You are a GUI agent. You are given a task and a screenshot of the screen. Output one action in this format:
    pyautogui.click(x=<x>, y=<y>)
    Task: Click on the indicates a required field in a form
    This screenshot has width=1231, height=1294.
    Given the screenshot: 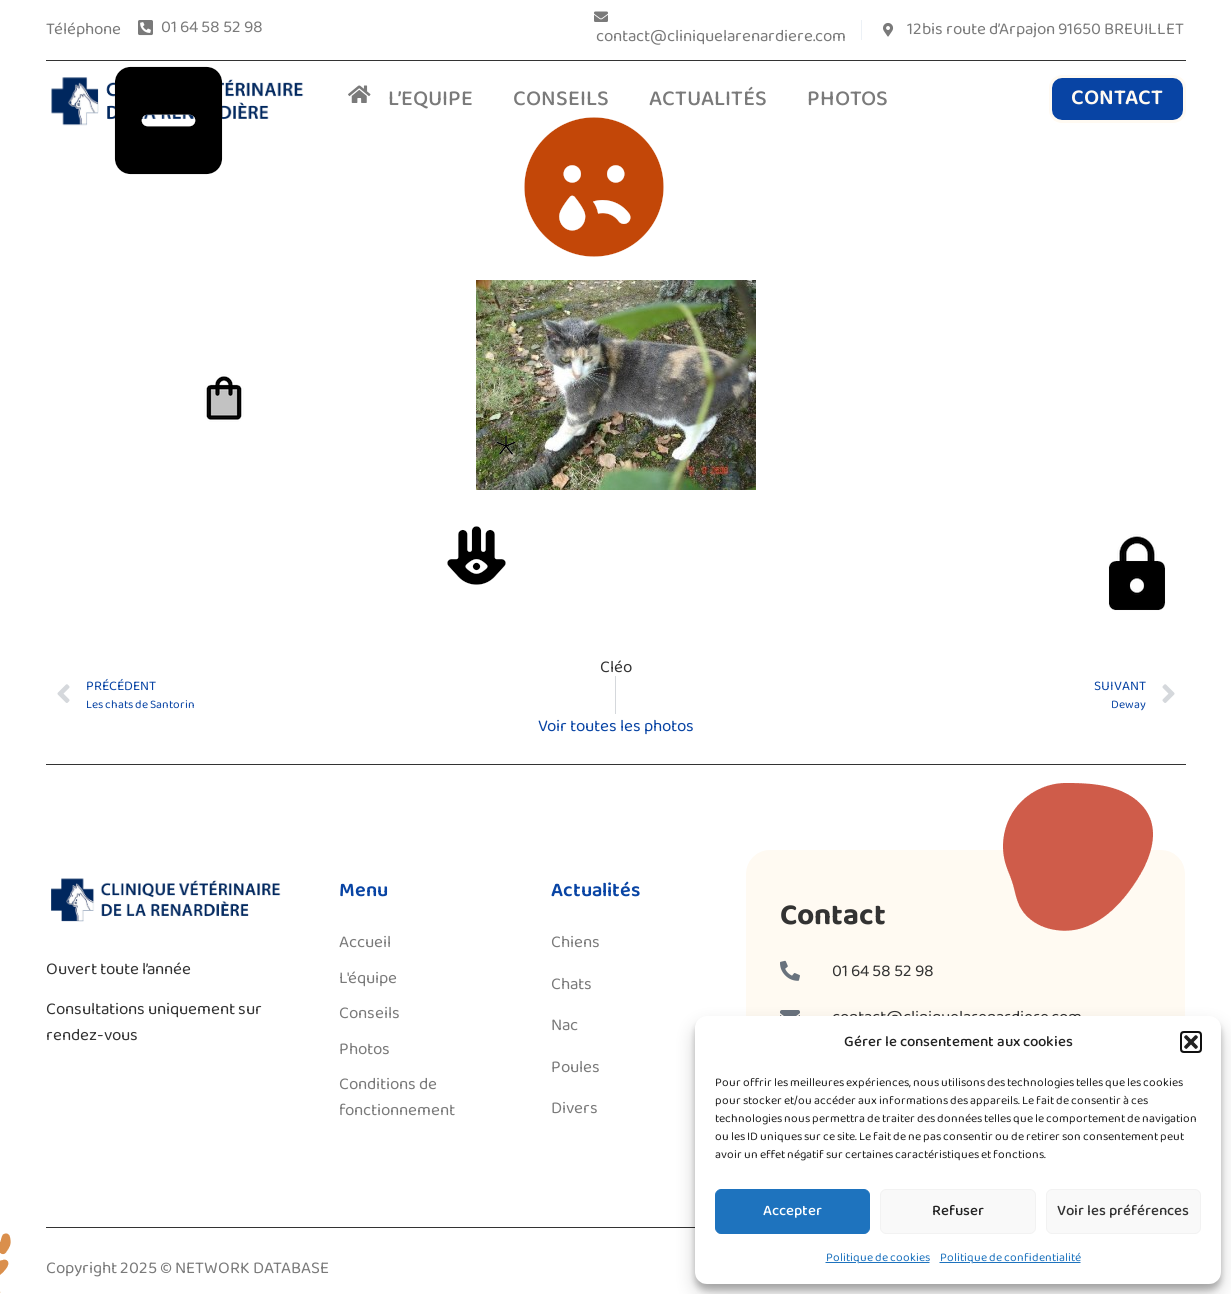 What is the action you would take?
    pyautogui.click(x=506, y=446)
    